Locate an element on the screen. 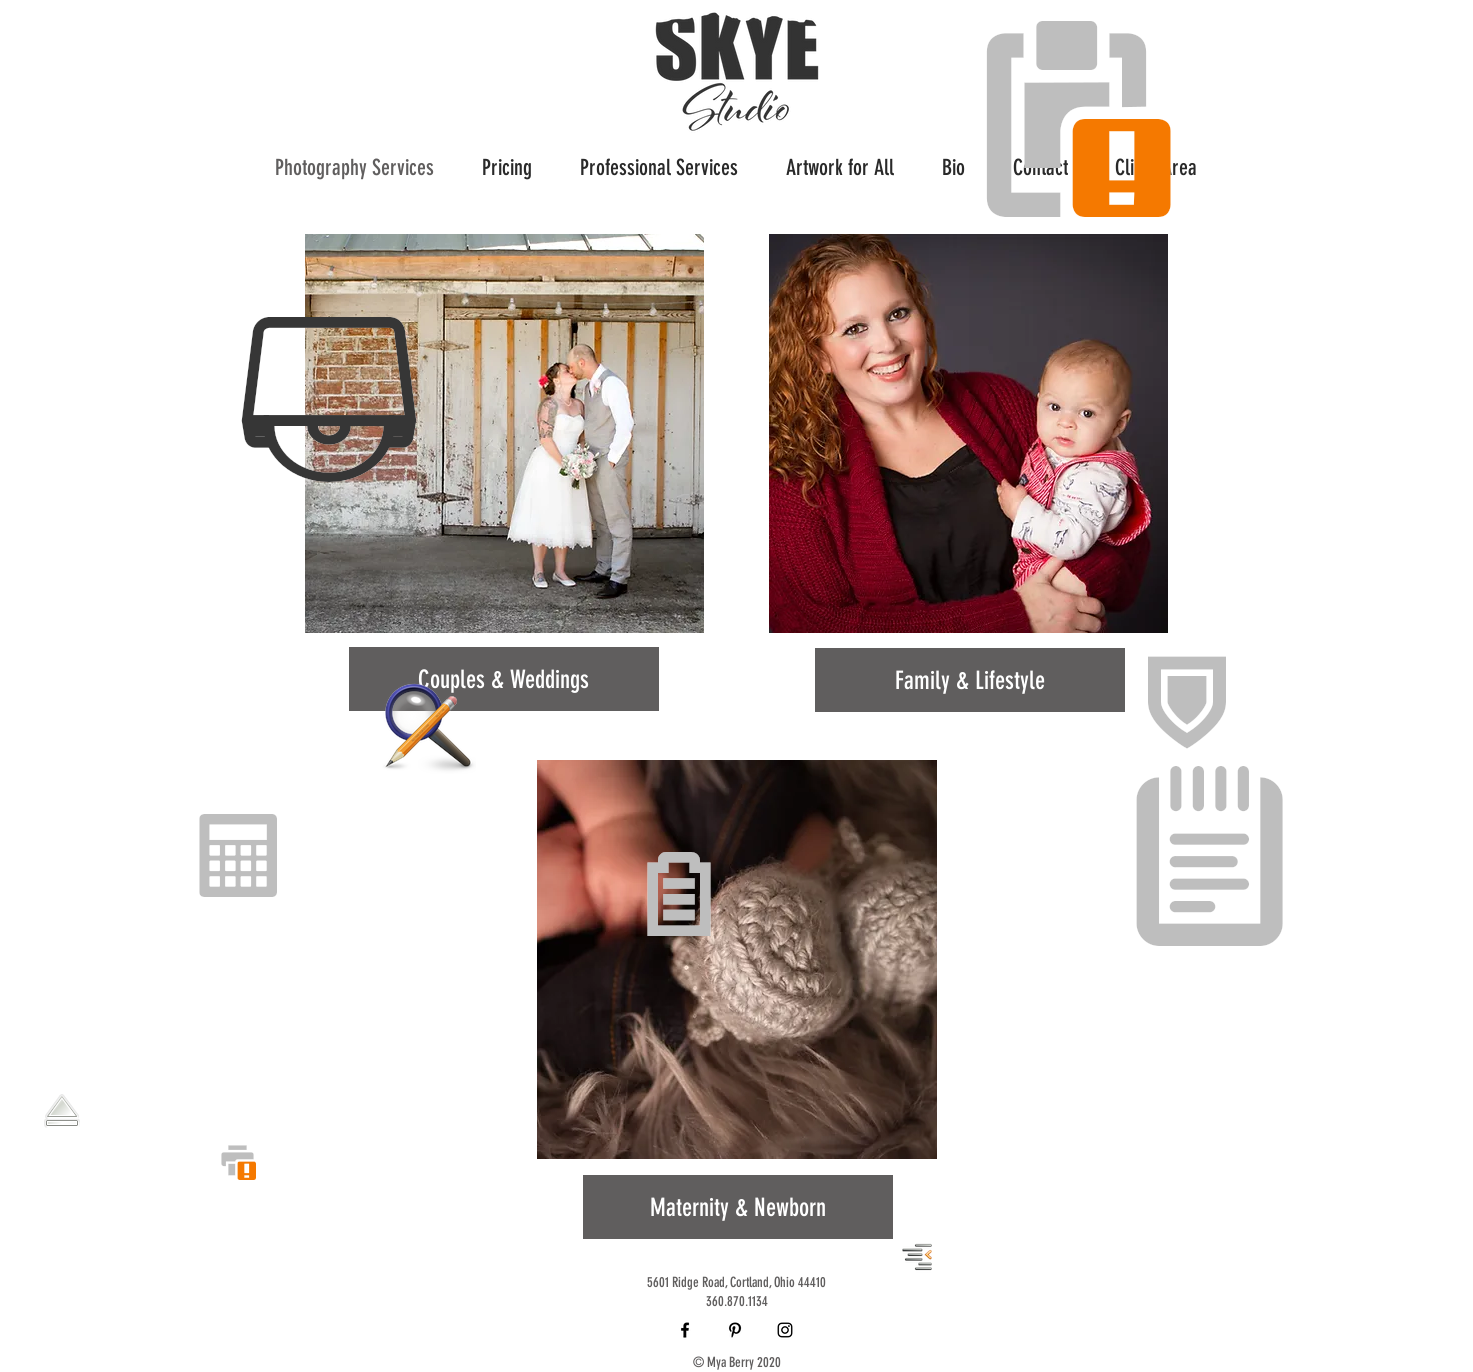  indicates battery is fully charged is located at coordinates (679, 894).